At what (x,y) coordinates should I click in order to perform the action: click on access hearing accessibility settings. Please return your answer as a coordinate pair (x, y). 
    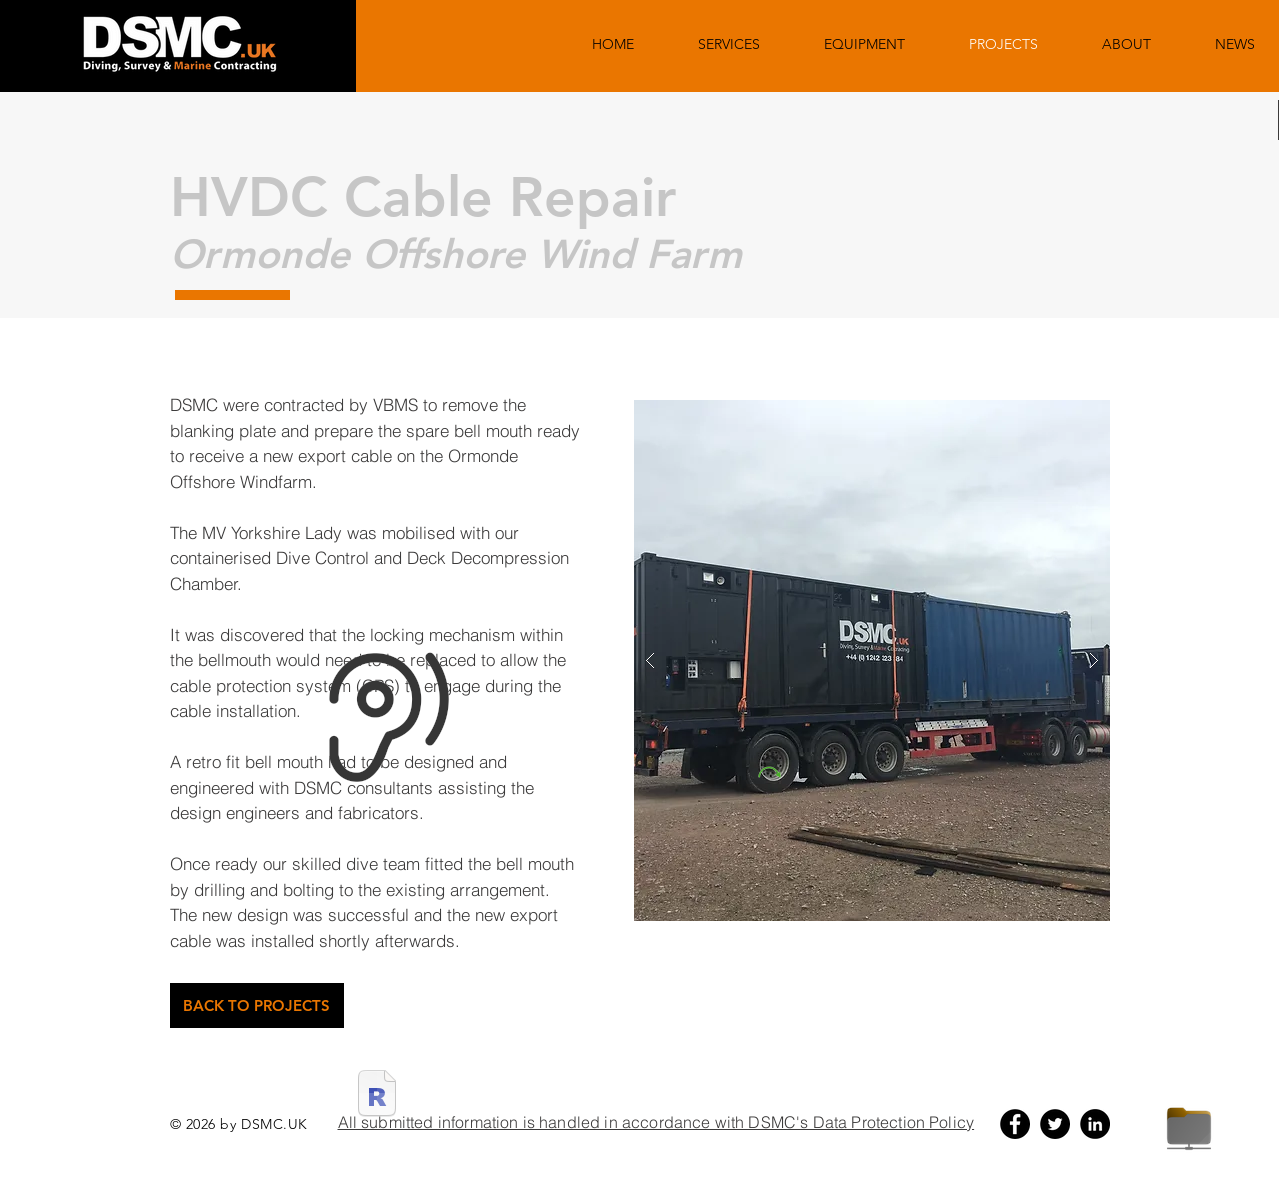
    Looking at the image, I should click on (384, 717).